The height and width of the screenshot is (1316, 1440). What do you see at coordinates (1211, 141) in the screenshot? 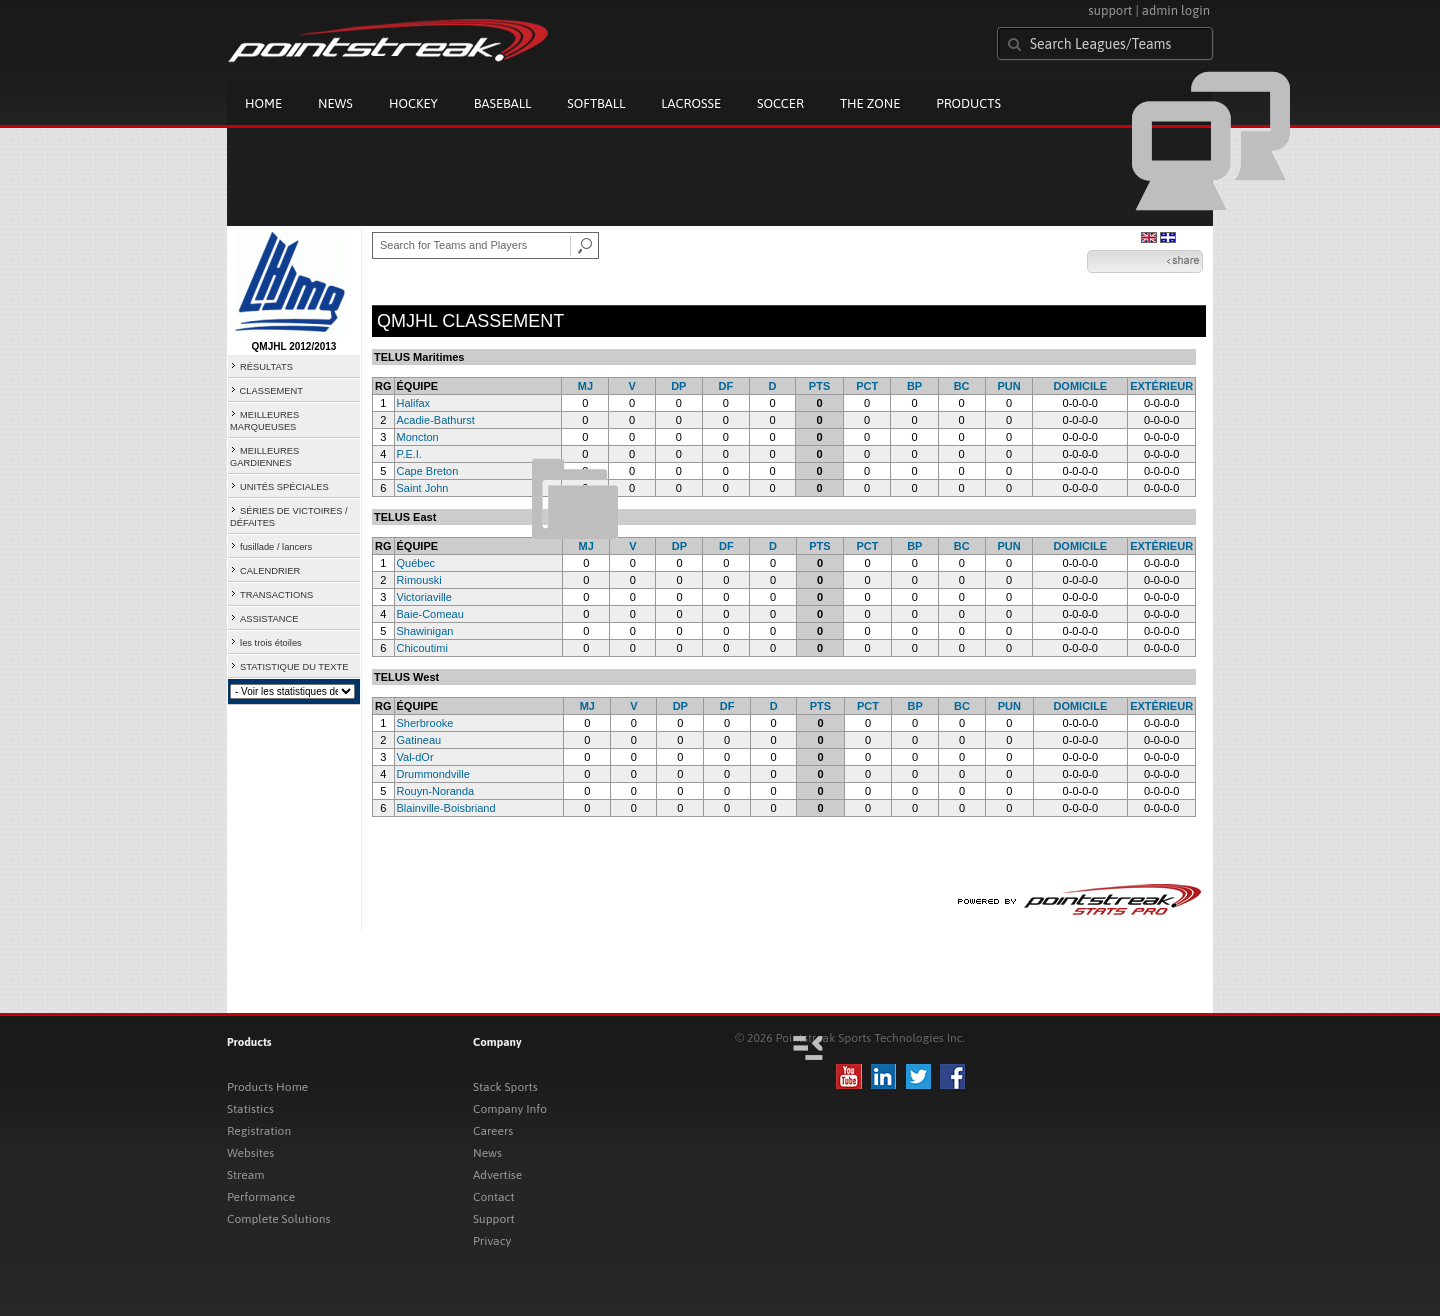
I see `view network workgroup computers` at bounding box center [1211, 141].